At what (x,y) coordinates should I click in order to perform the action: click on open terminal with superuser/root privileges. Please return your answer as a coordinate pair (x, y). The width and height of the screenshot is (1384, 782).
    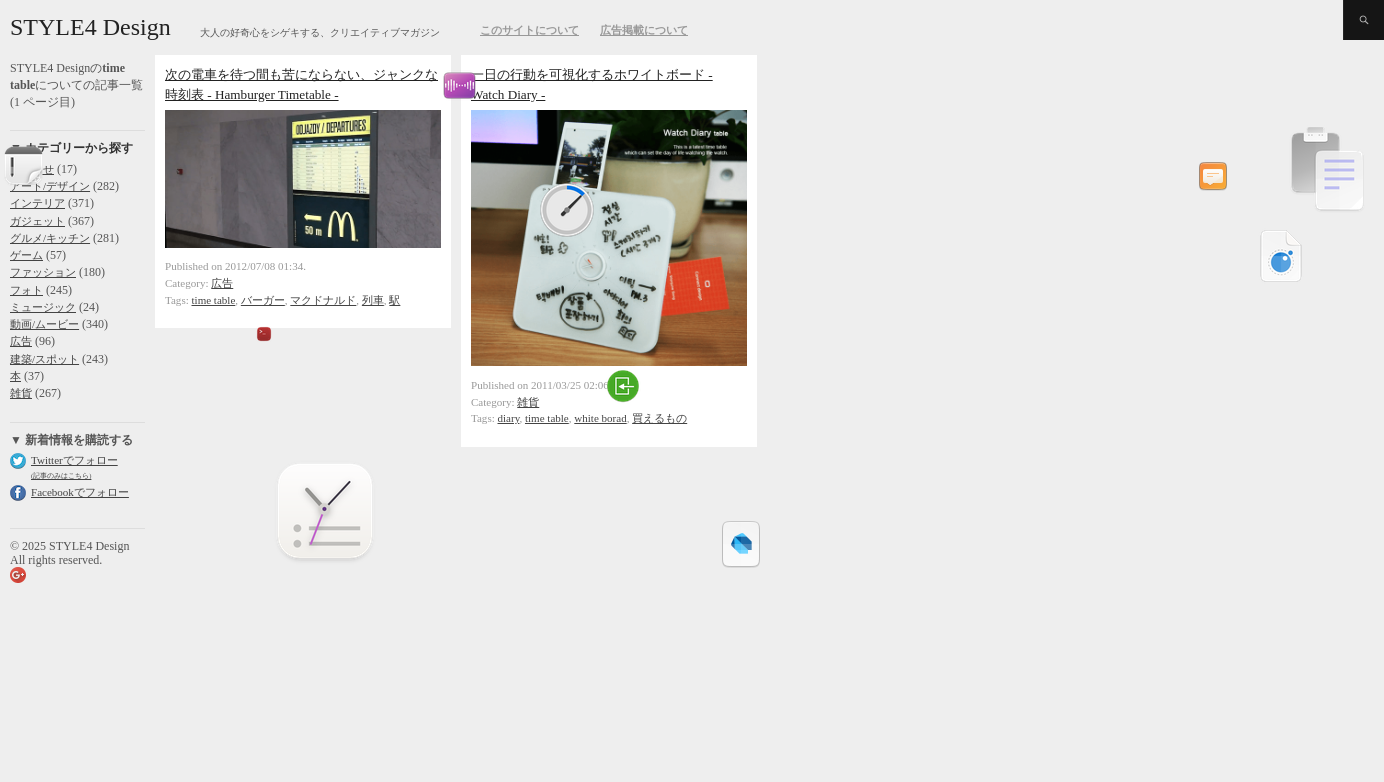
    Looking at the image, I should click on (264, 334).